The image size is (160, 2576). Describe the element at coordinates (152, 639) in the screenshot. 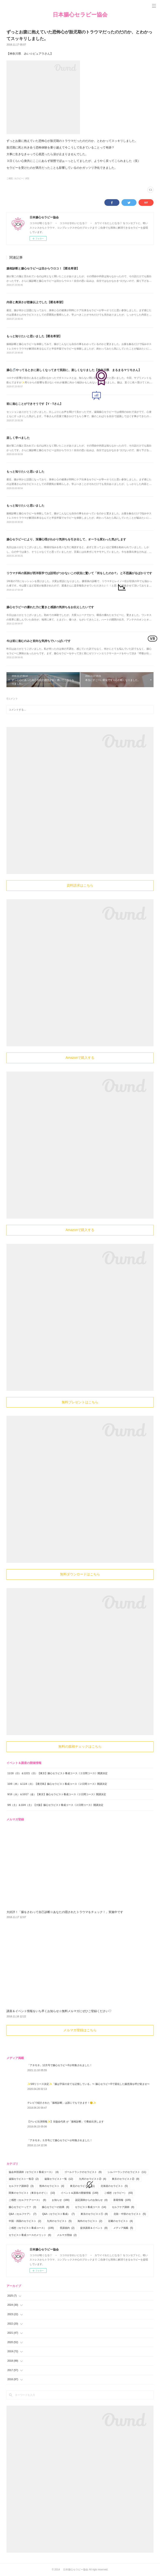

I see `access virtual reality mode or settings` at that location.